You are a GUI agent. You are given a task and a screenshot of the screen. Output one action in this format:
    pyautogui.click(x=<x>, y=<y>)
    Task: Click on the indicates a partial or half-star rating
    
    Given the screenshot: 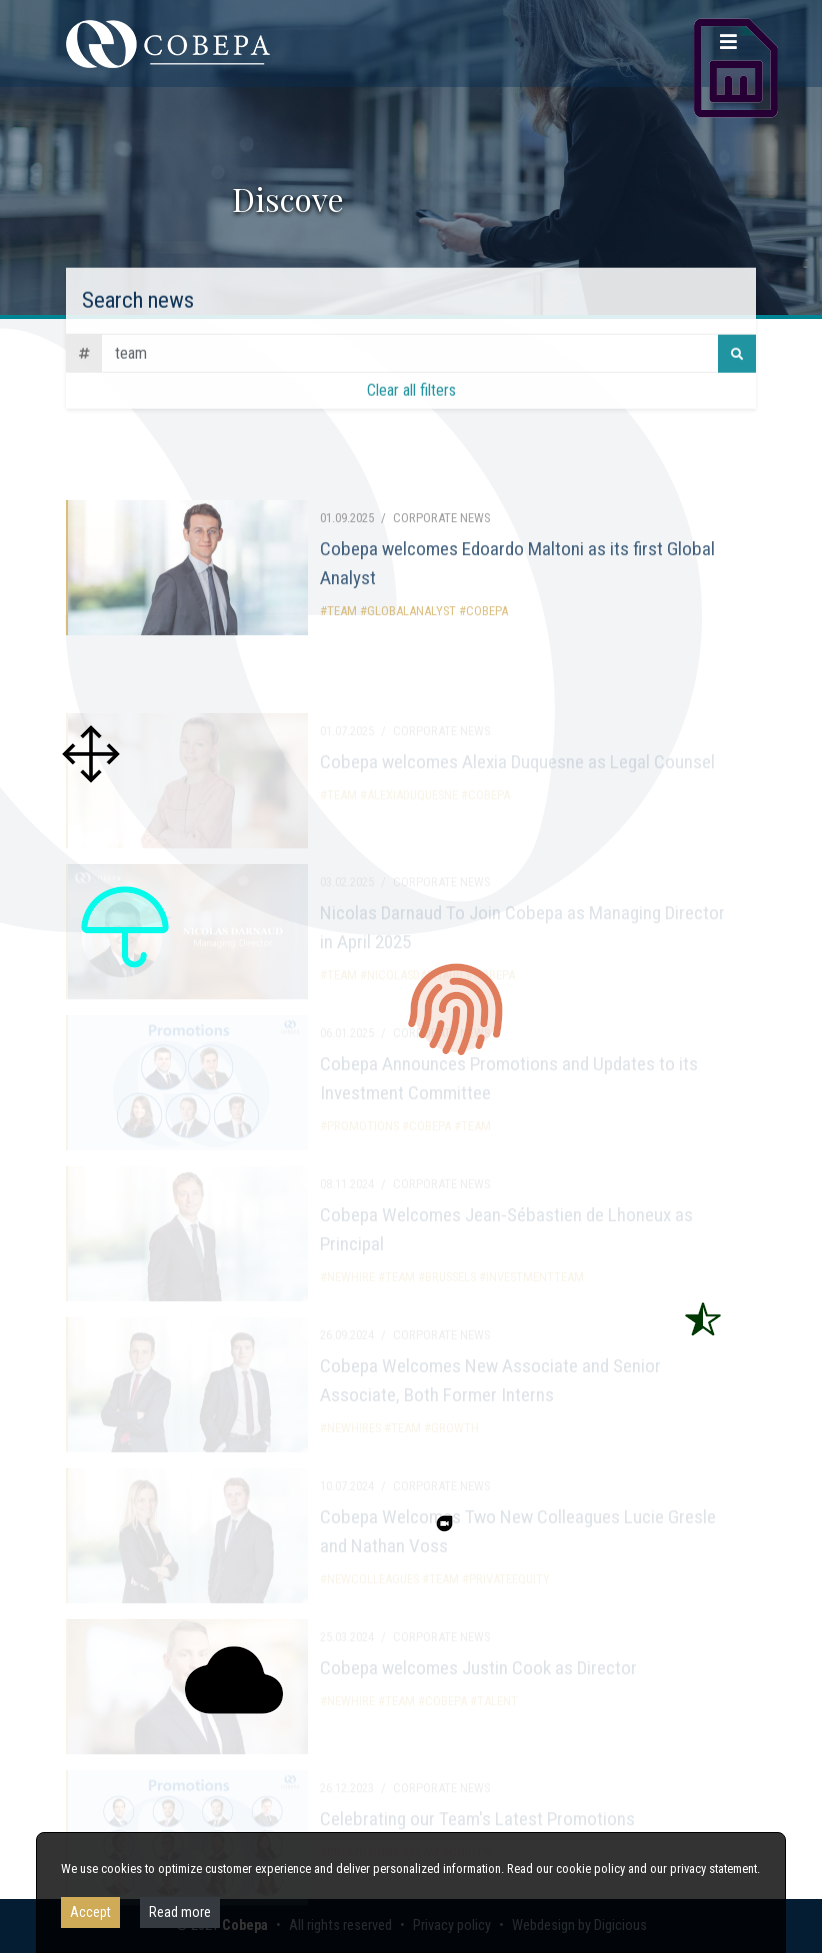 What is the action you would take?
    pyautogui.click(x=703, y=1319)
    